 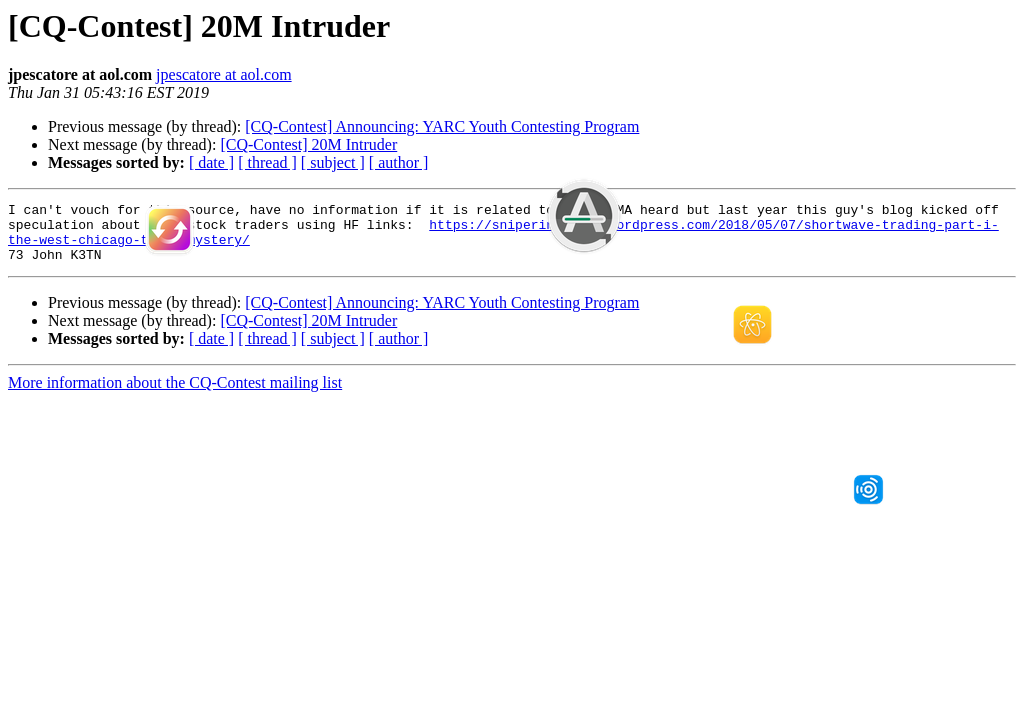 What do you see at coordinates (868, 489) in the screenshot?
I see `open ubuntu studio application` at bounding box center [868, 489].